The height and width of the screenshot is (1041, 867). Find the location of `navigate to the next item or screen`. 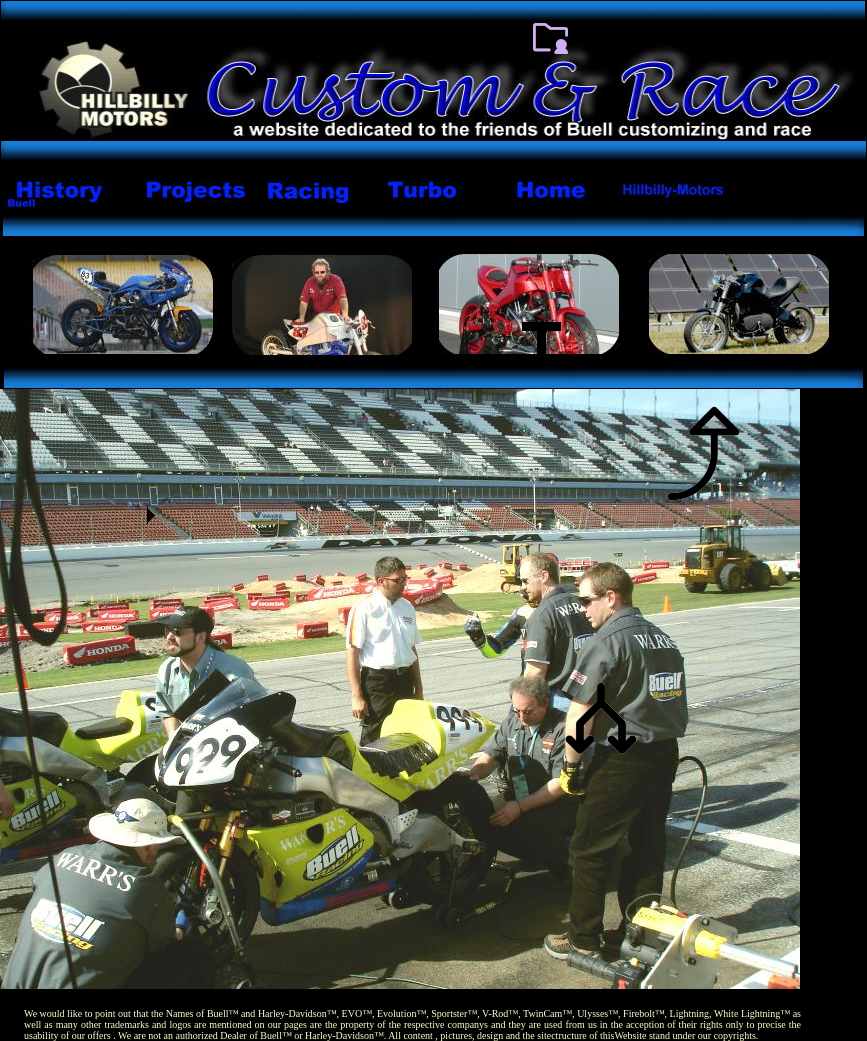

navigate to the next item or screen is located at coordinates (150, 515).